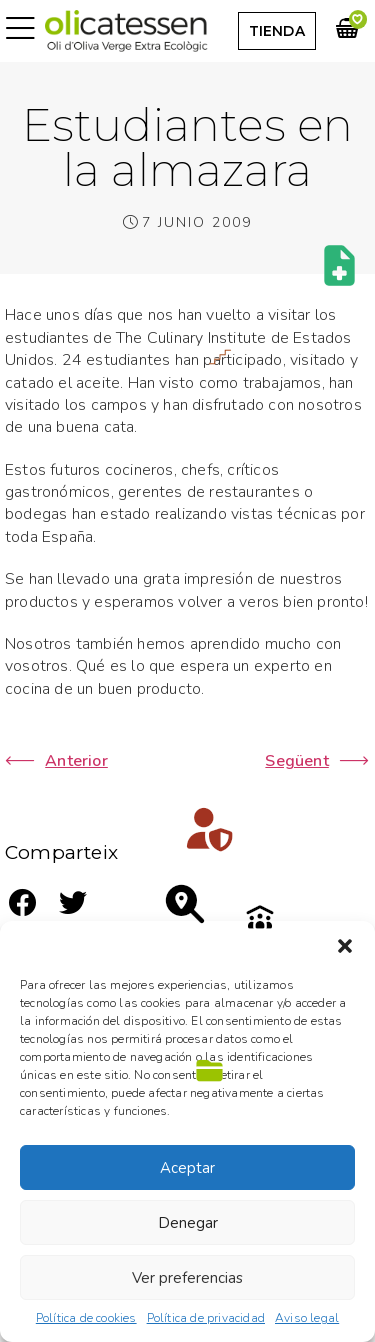 The width and height of the screenshot is (375, 1342). What do you see at coordinates (339, 265) in the screenshot?
I see `access medical records or health documents` at bounding box center [339, 265].